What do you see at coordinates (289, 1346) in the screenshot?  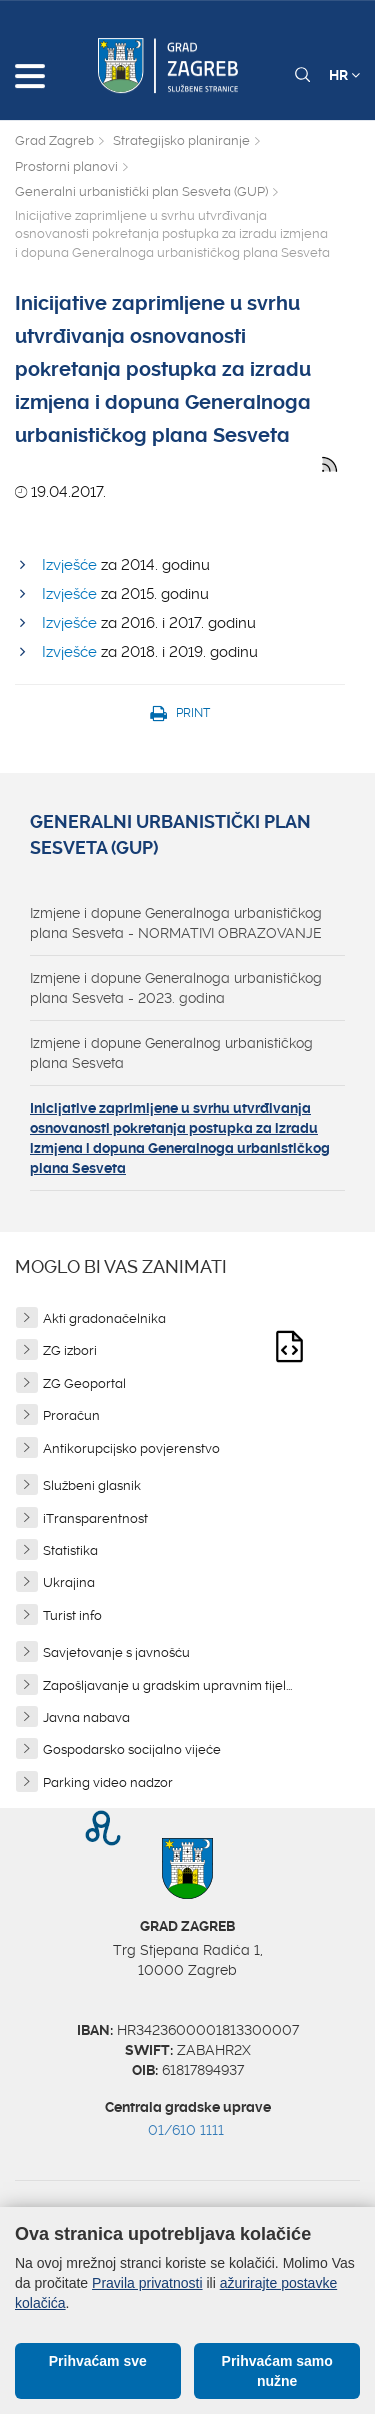 I see `view source code file` at bounding box center [289, 1346].